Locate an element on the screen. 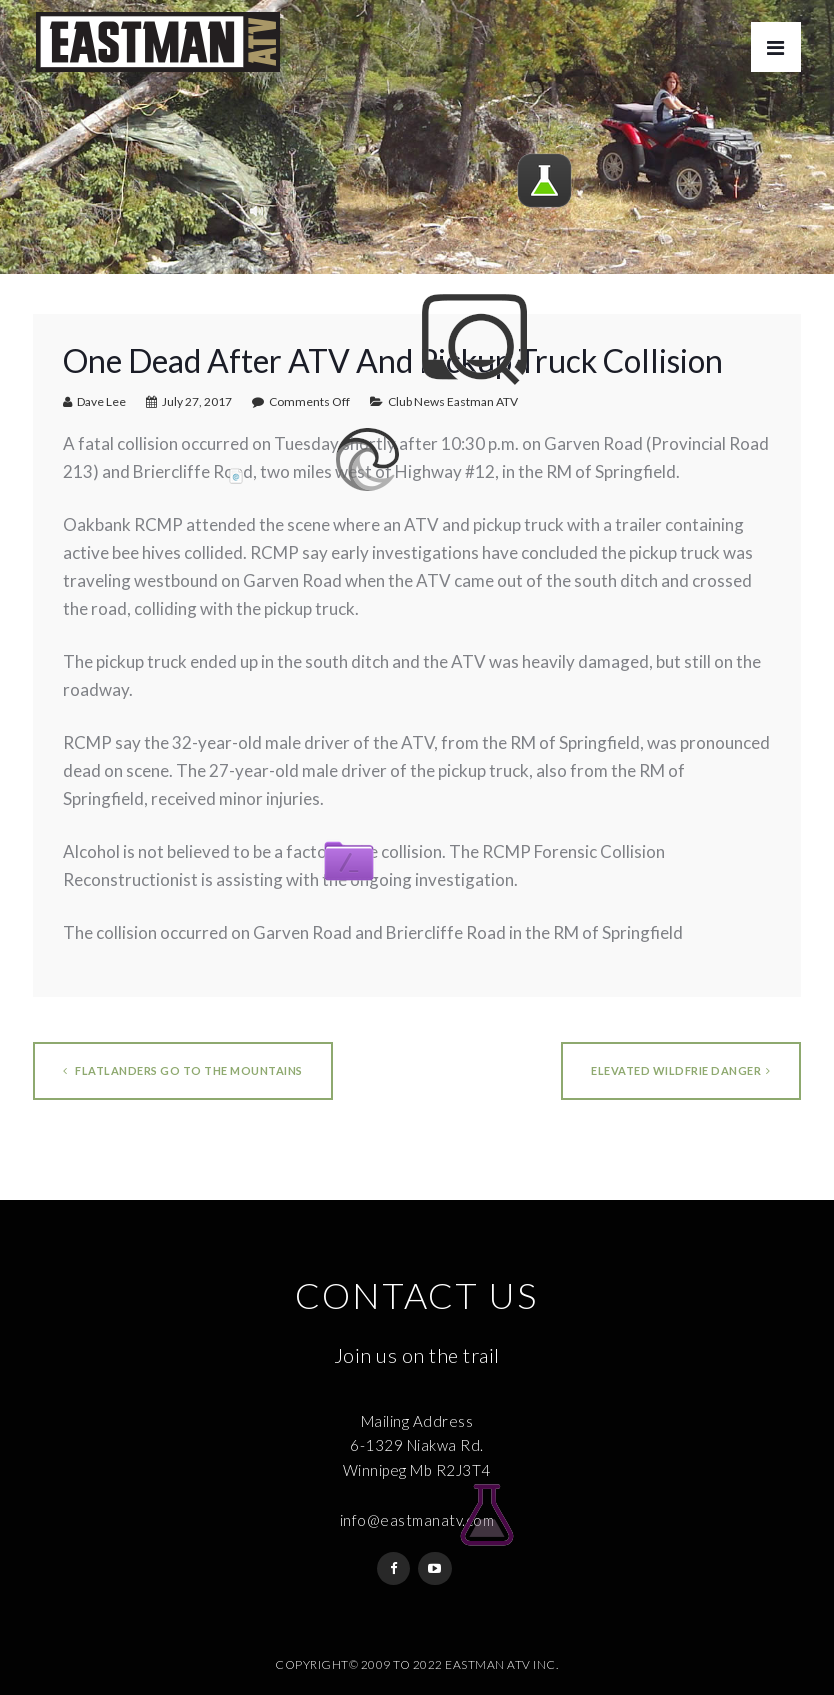 This screenshot has width=834, height=1695. an email message file is located at coordinates (236, 476).